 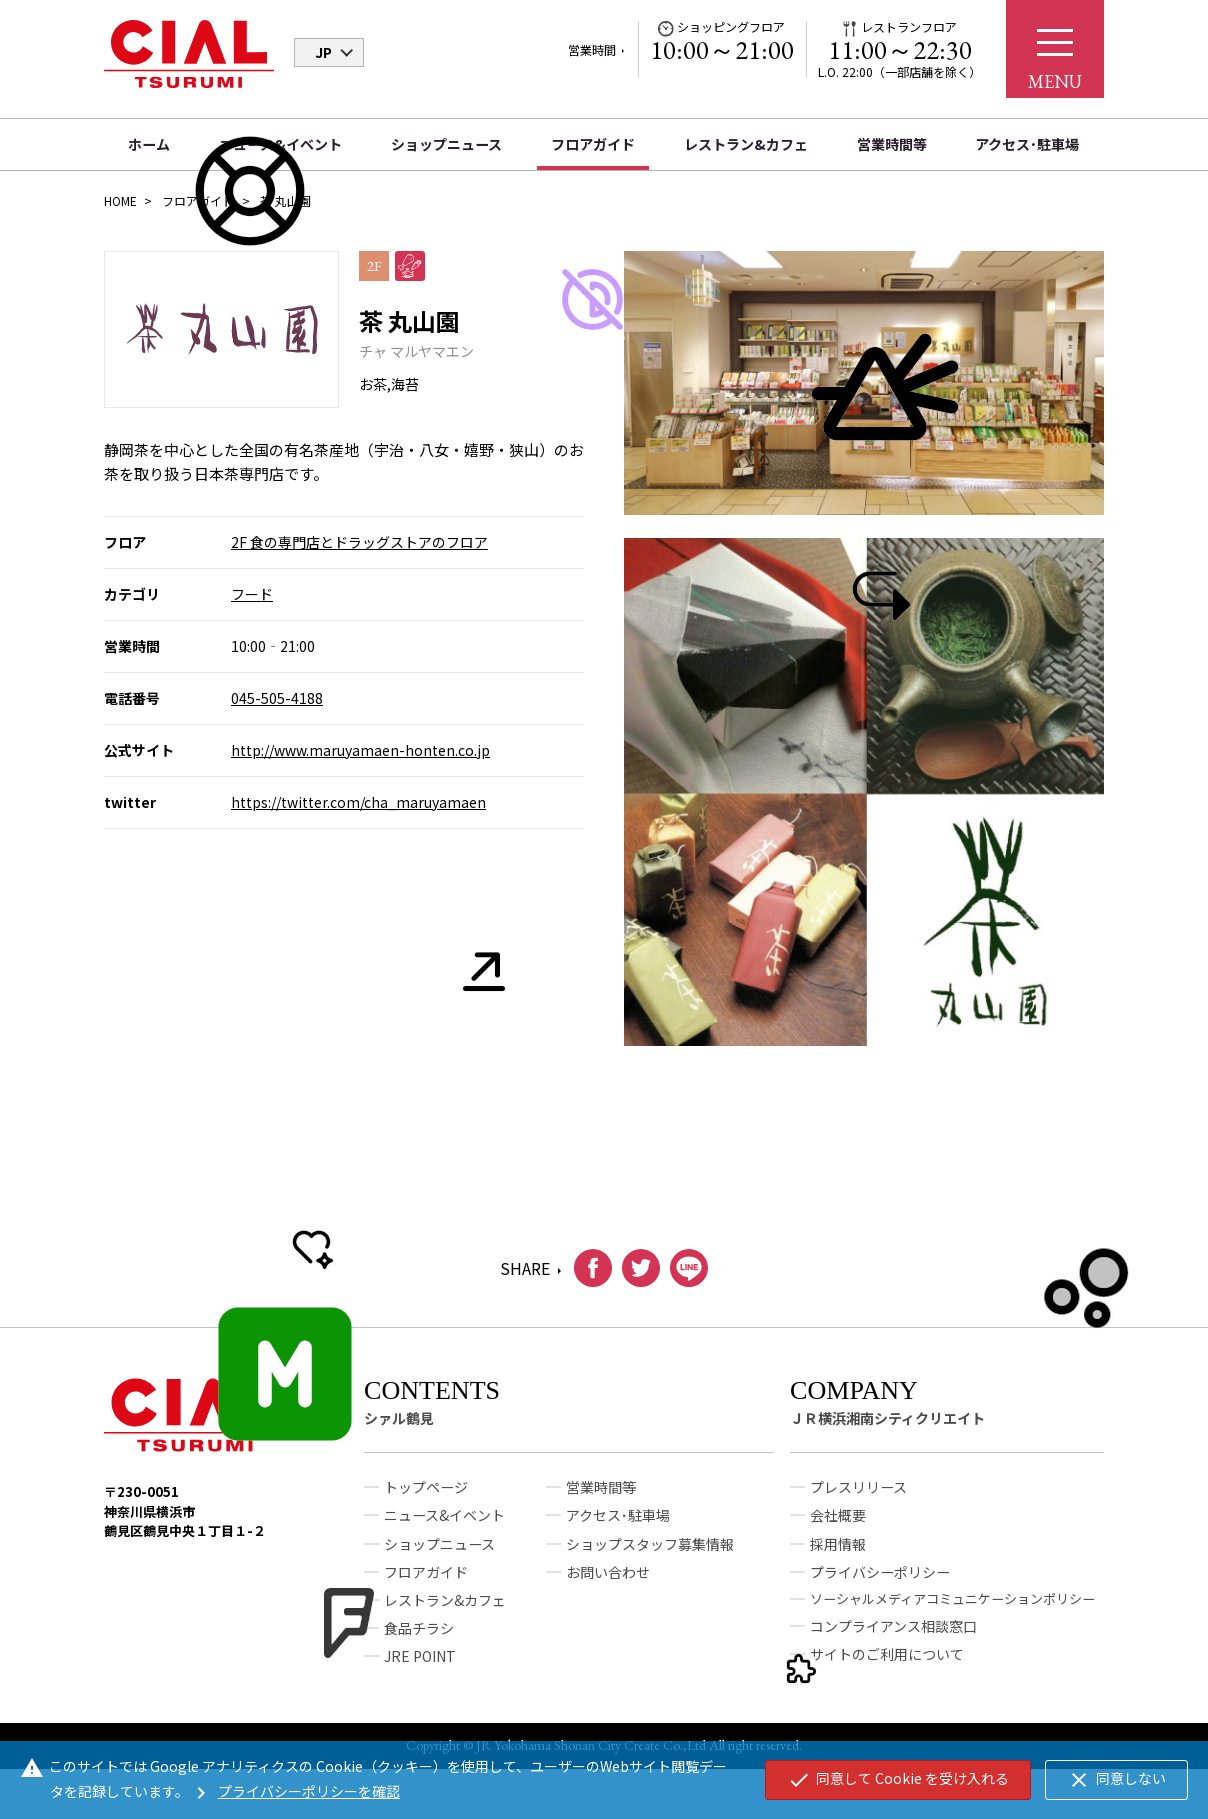 What do you see at coordinates (250, 191) in the screenshot?
I see `access help or support center` at bounding box center [250, 191].